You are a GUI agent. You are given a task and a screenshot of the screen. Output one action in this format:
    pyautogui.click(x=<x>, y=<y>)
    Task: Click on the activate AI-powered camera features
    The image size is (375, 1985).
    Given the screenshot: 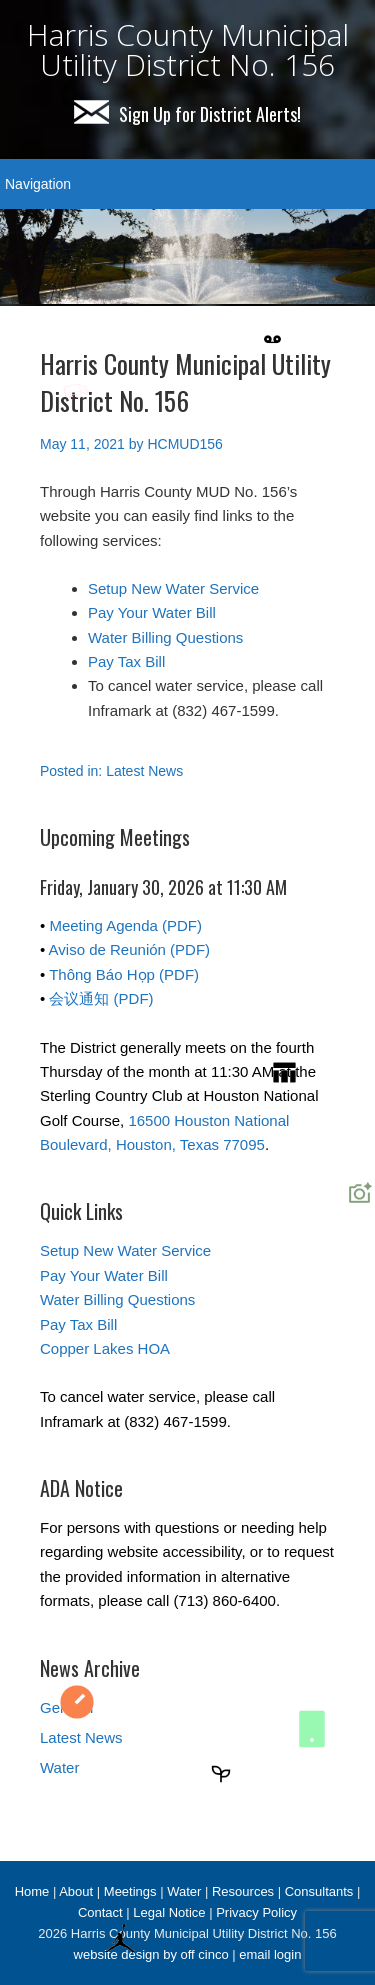 What is the action you would take?
    pyautogui.click(x=359, y=1193)
    